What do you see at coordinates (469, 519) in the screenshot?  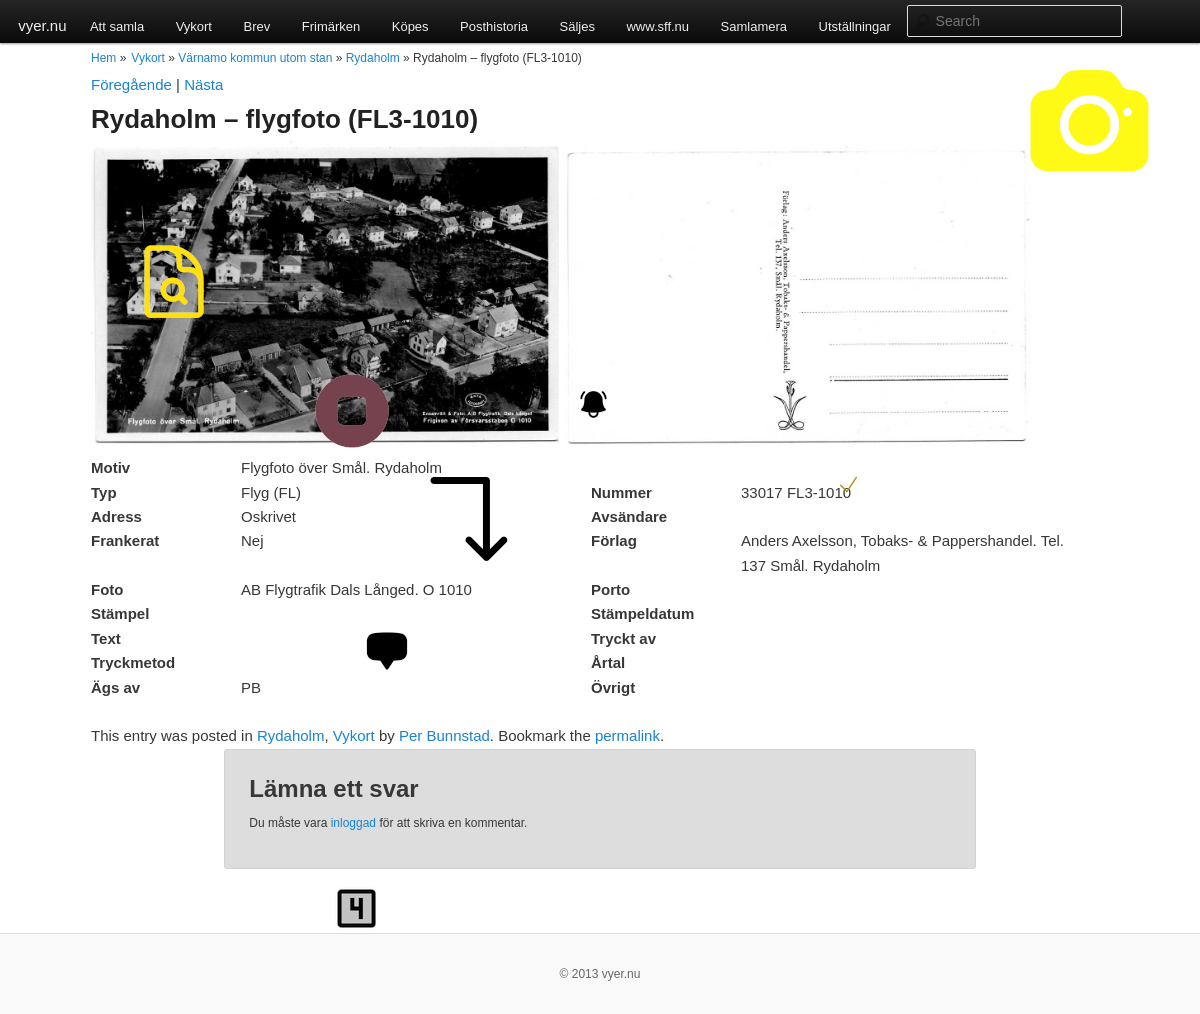 I see `navigate to the next line or section below` at bounding box center [469, 519].